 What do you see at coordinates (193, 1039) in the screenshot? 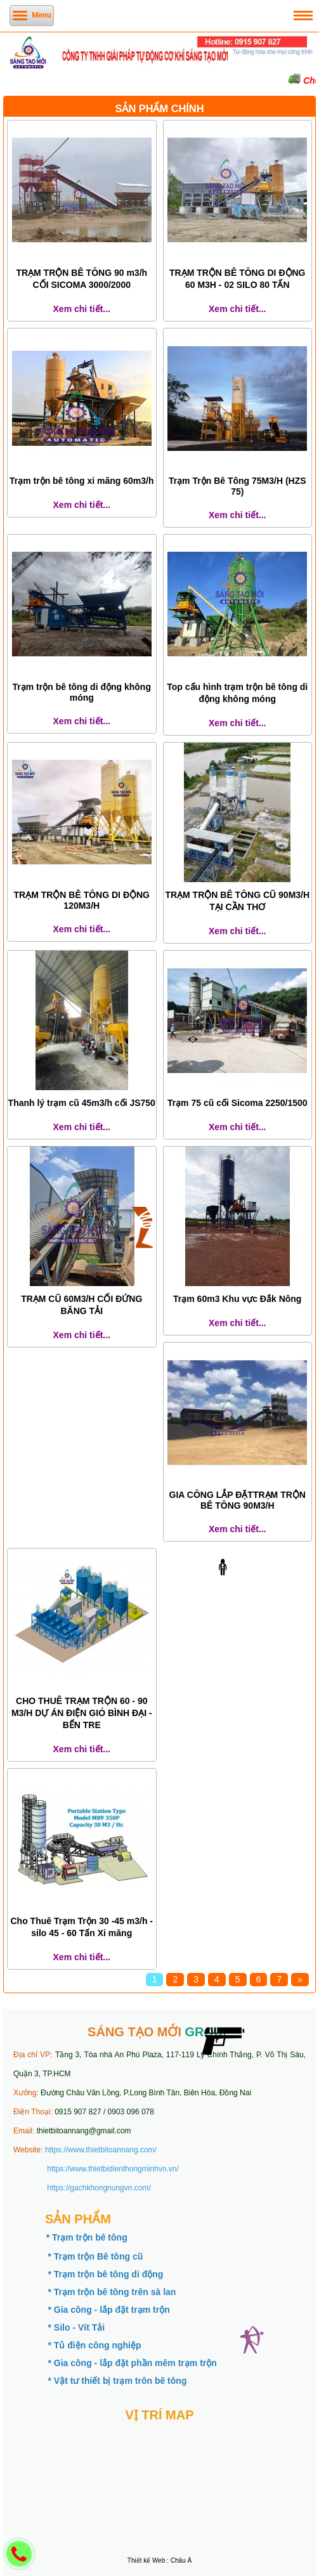
I see `select brazilian portuguese language` at bounding box center [193, 1039].